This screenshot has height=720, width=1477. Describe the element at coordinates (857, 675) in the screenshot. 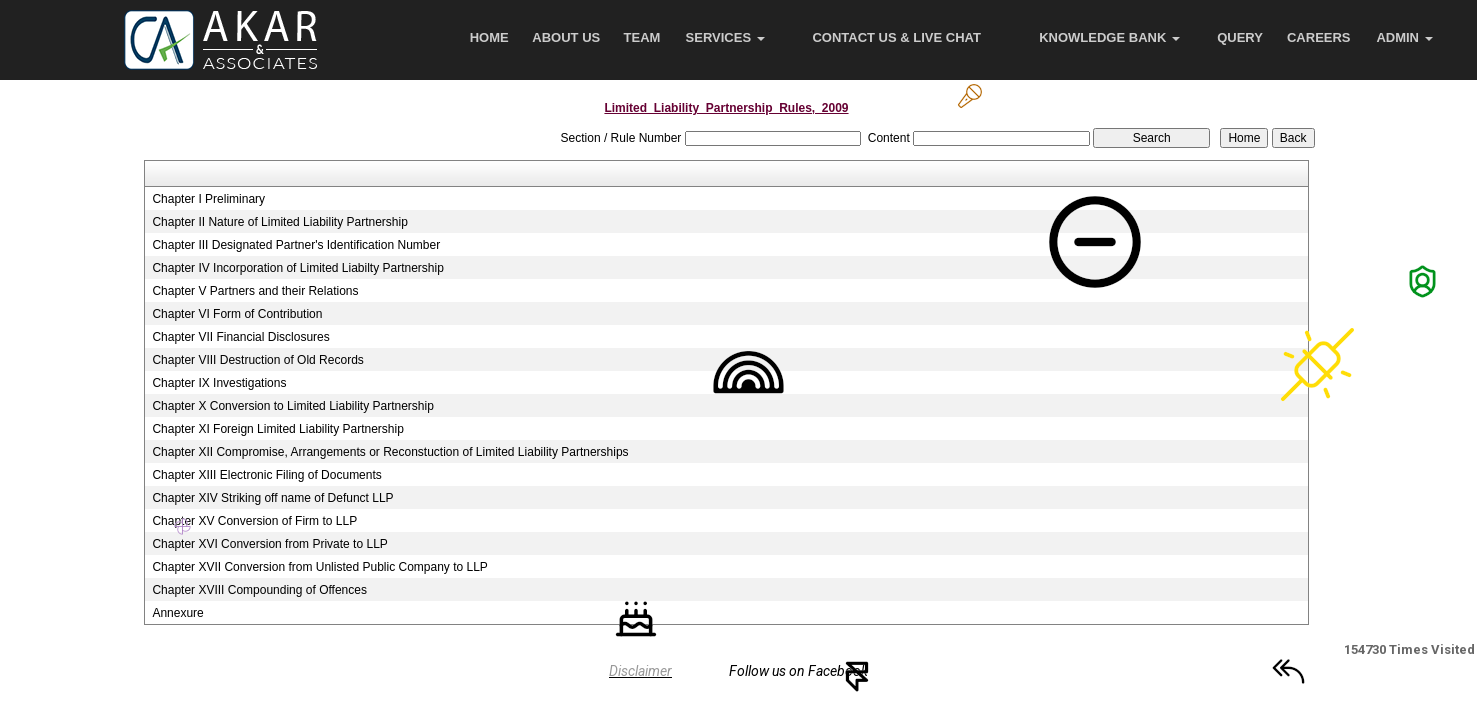

I see `open Framer app` at that location.